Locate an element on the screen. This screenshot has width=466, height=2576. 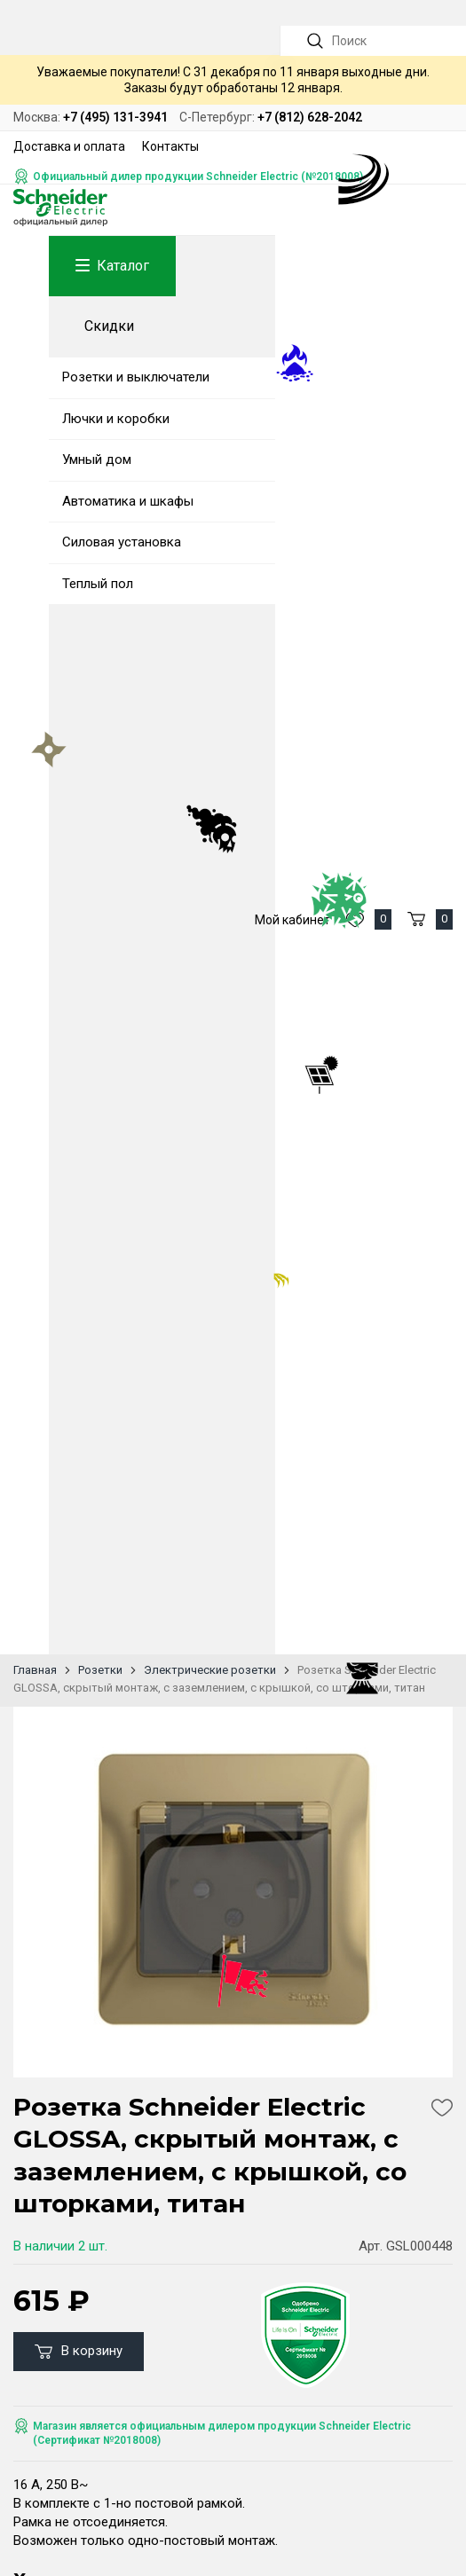
indicates a defeated faction or conquered territory is located at coordinates (242, 1981).